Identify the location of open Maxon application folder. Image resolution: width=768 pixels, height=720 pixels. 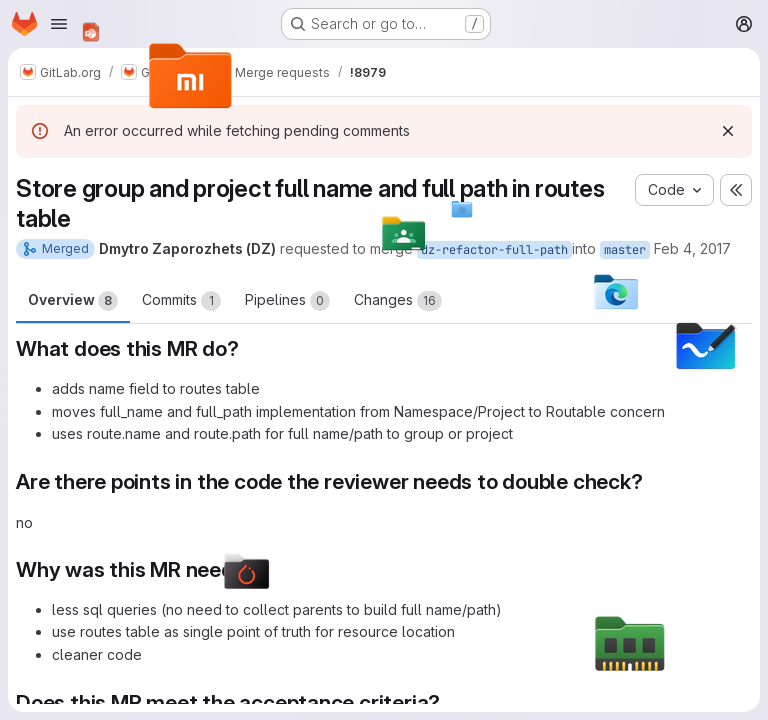
(462, 209).